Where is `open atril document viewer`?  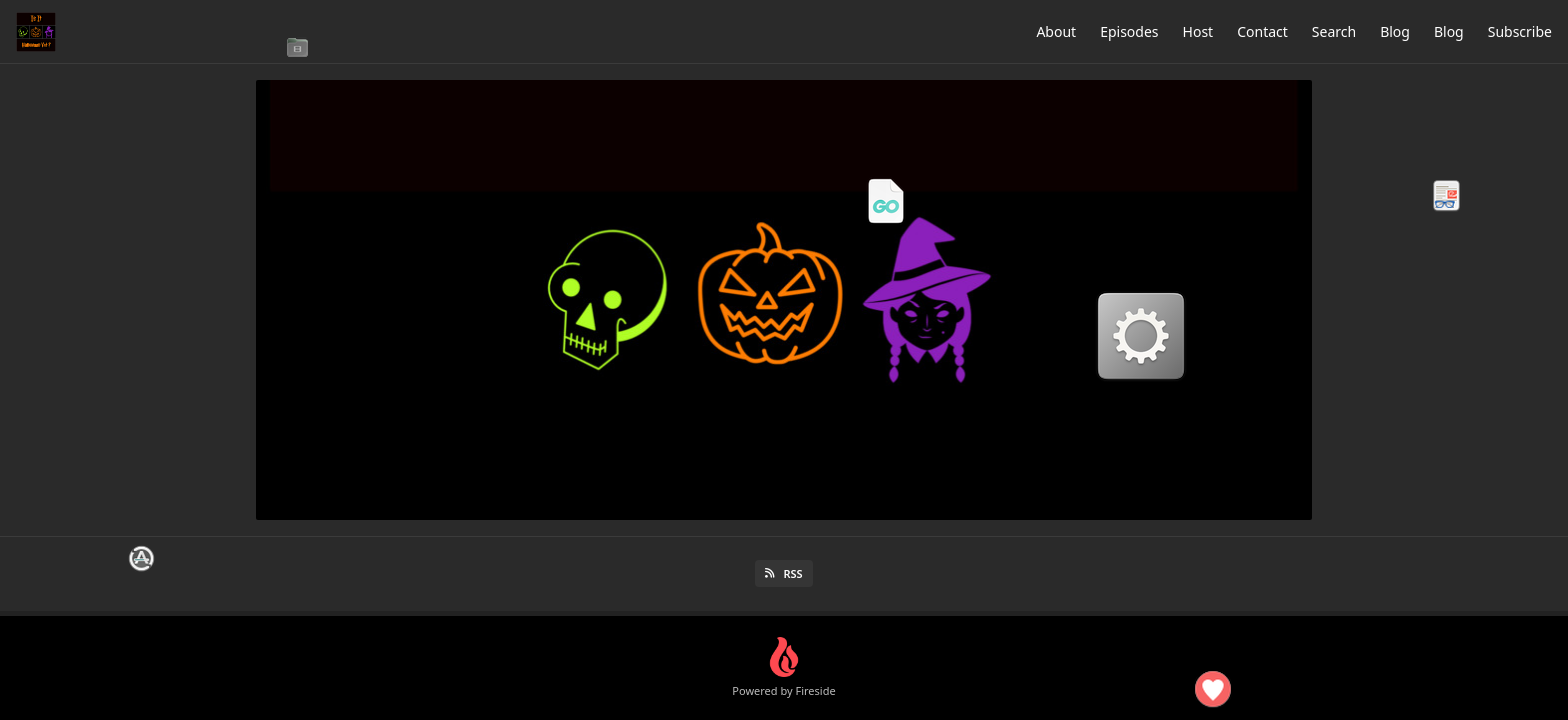 open atril document viewer is located at coordinates (1446, 195).